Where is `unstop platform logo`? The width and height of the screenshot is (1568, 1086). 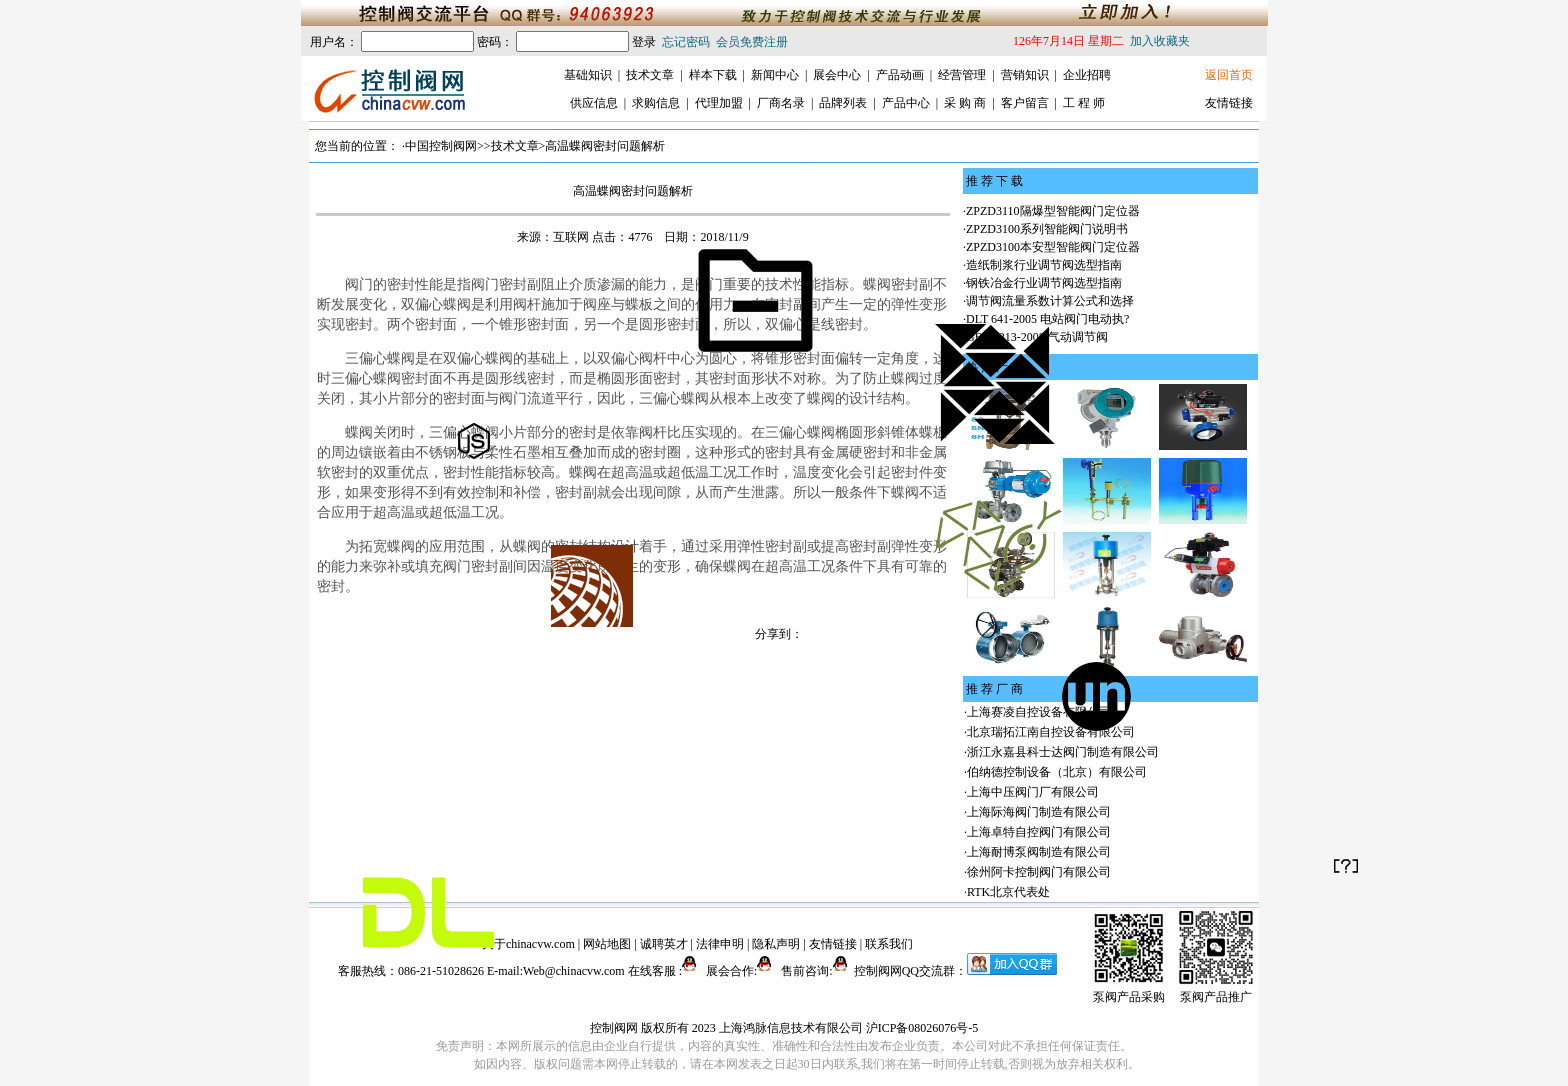 unstop platform logo is located at coordinates (1096, 696).